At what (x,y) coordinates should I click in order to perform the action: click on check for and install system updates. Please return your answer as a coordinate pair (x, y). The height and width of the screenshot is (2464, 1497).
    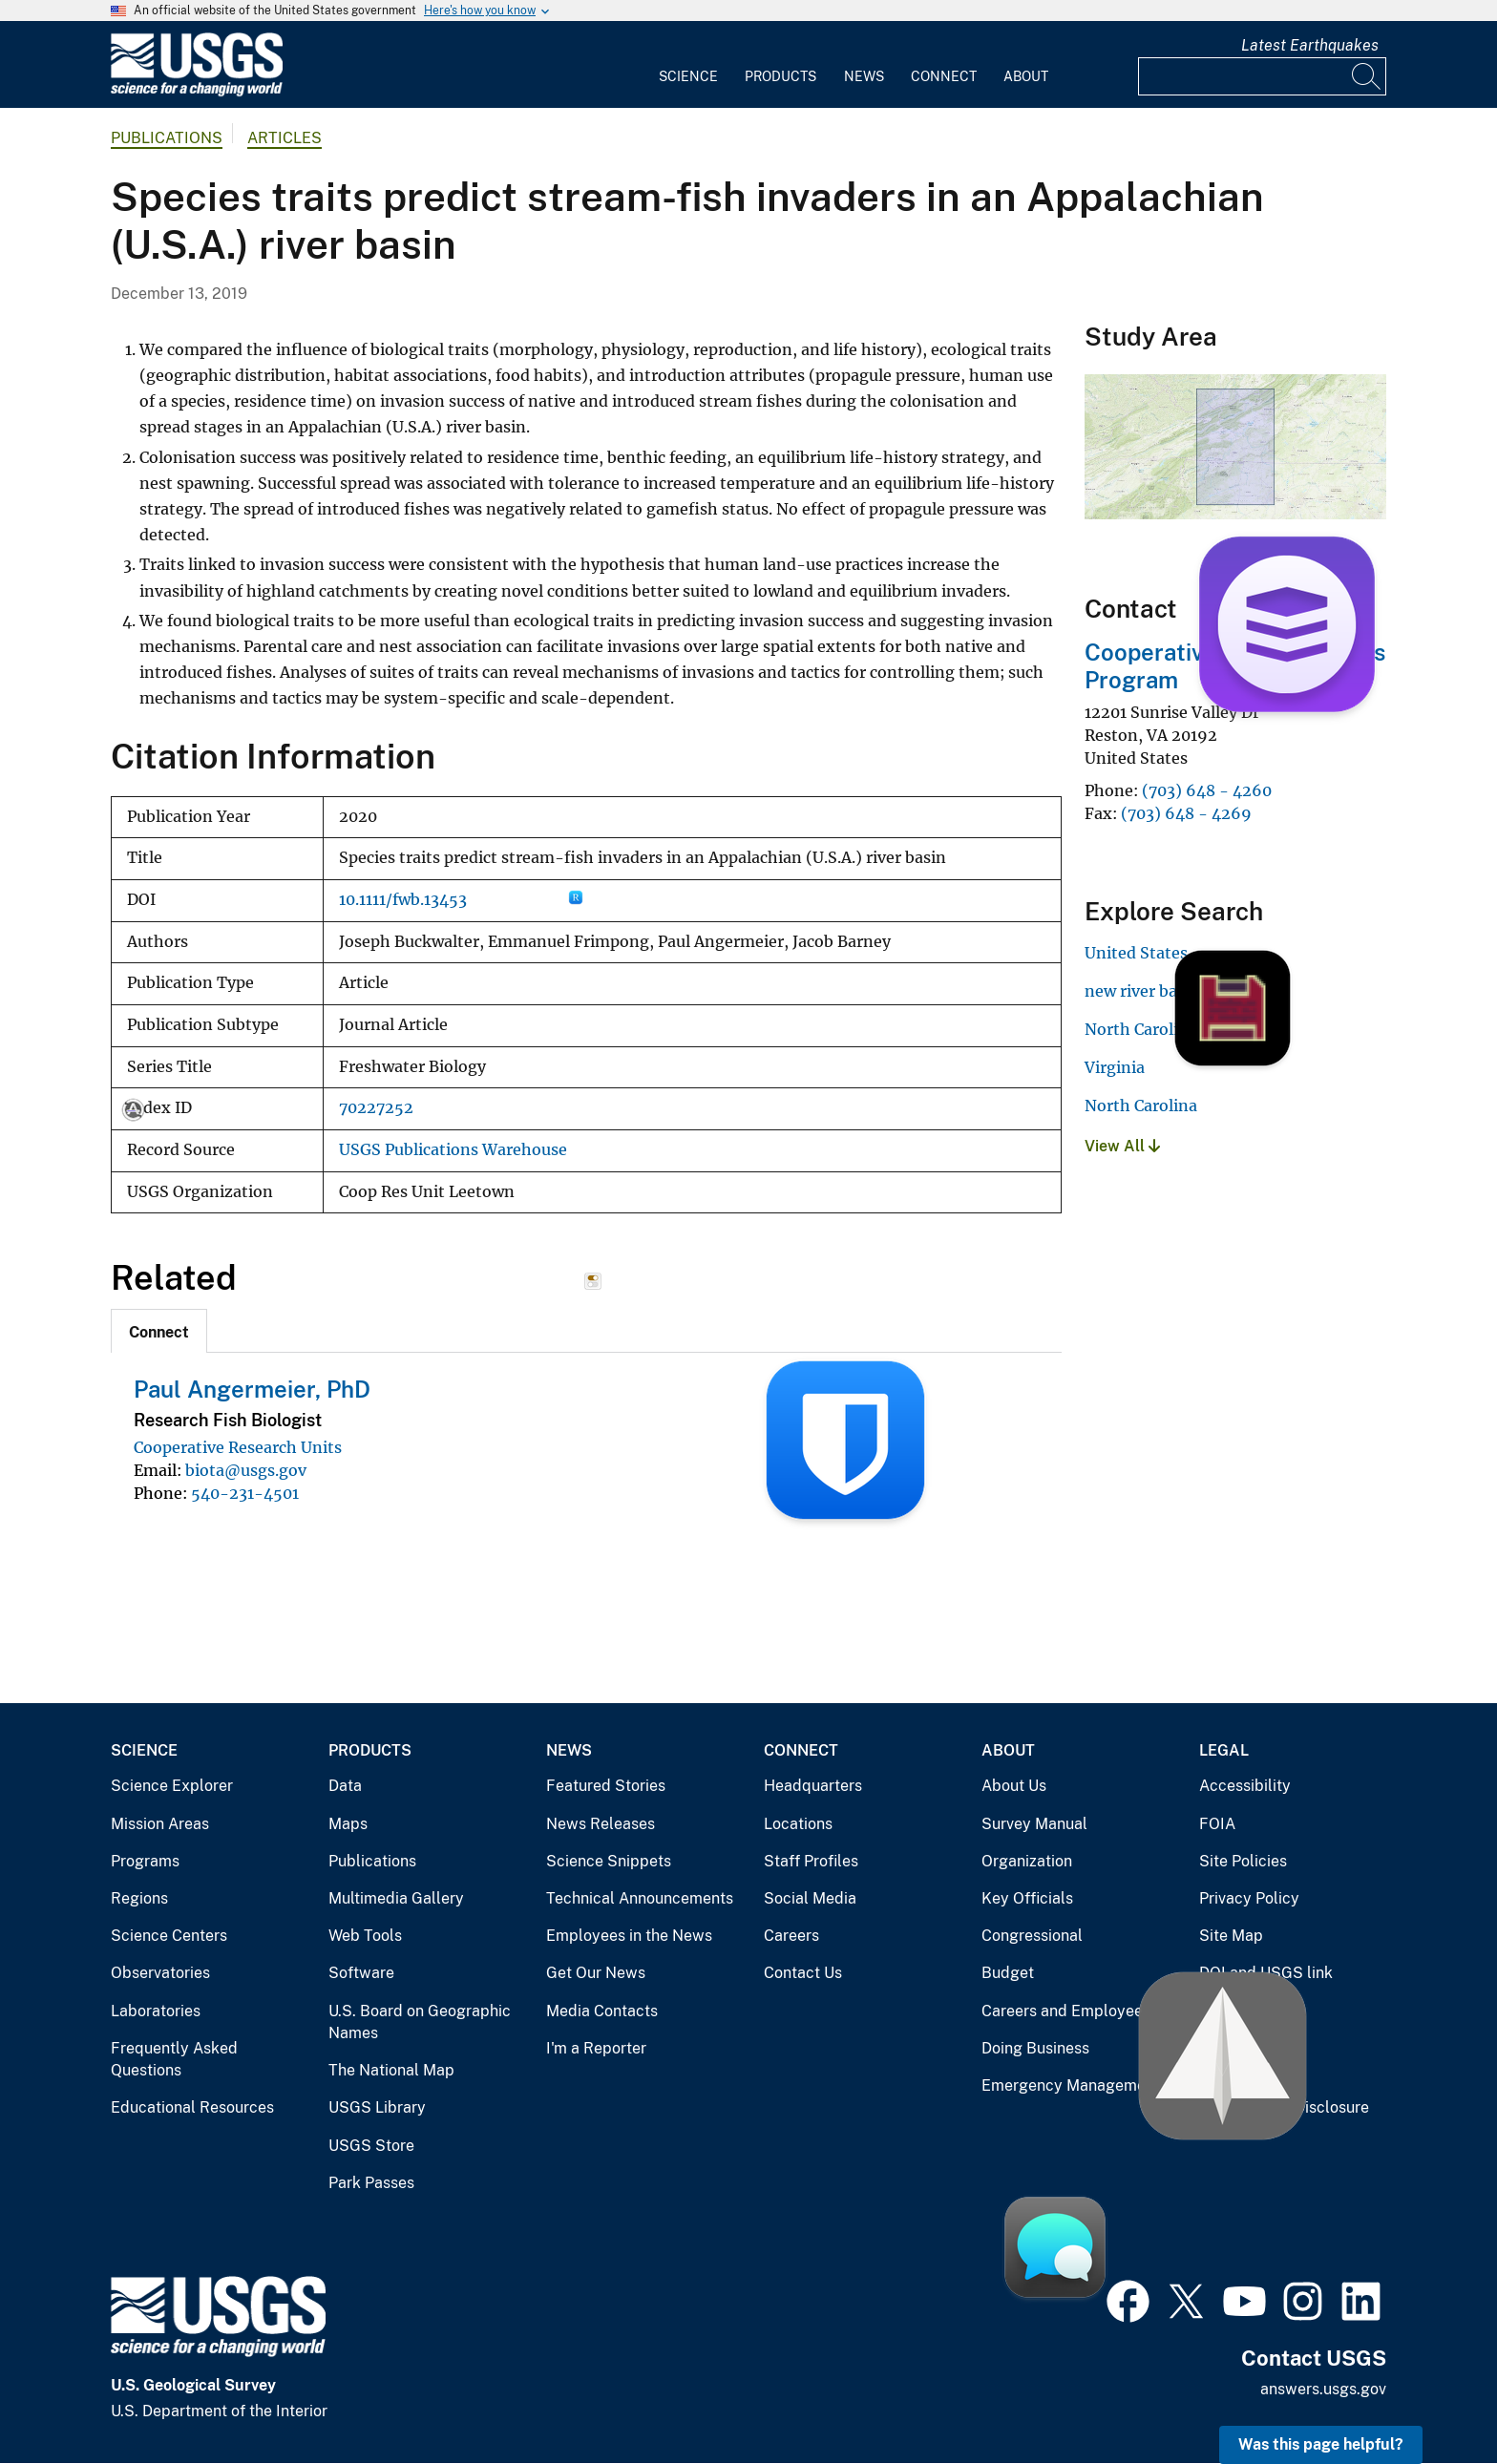
    Looking at the image, I should click on (133, 1109).